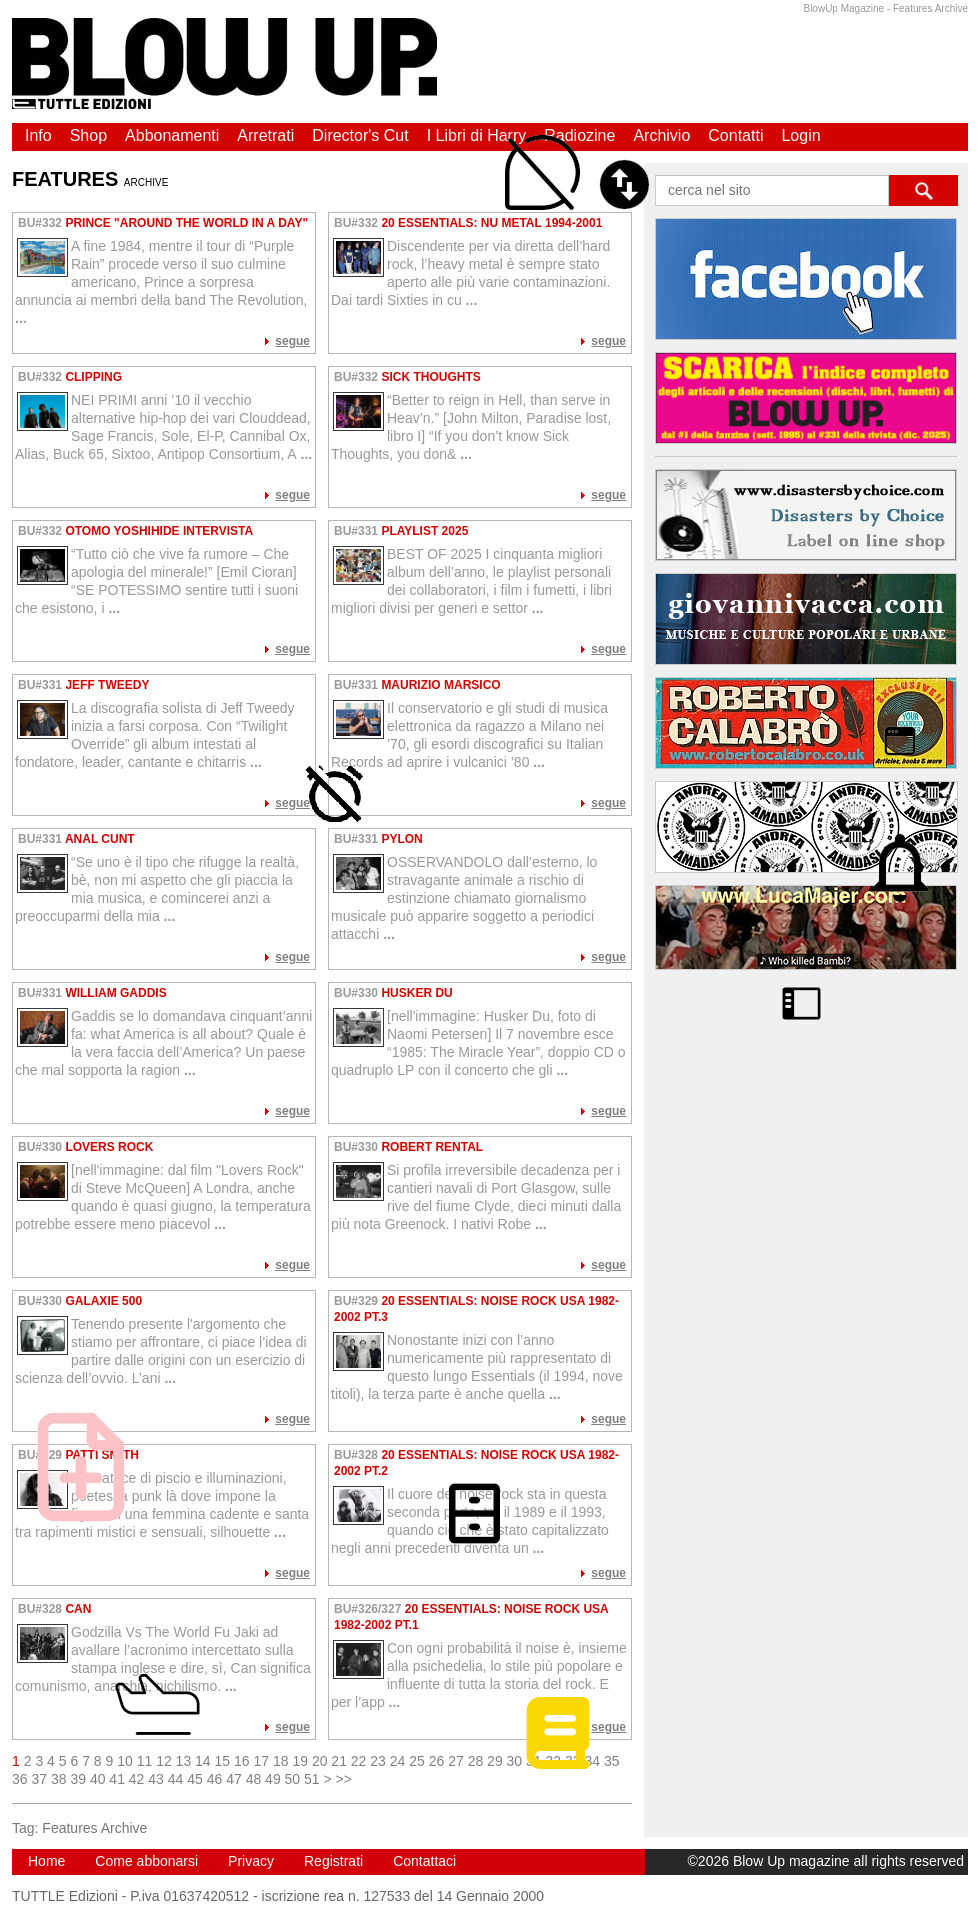 Image resolution: width=980 pixels, height=1905 pixels. What do you see at coordinates (624, 184) in the screenshot?
I see `swap or reorder items vertically` at bounding box center [624, 184].